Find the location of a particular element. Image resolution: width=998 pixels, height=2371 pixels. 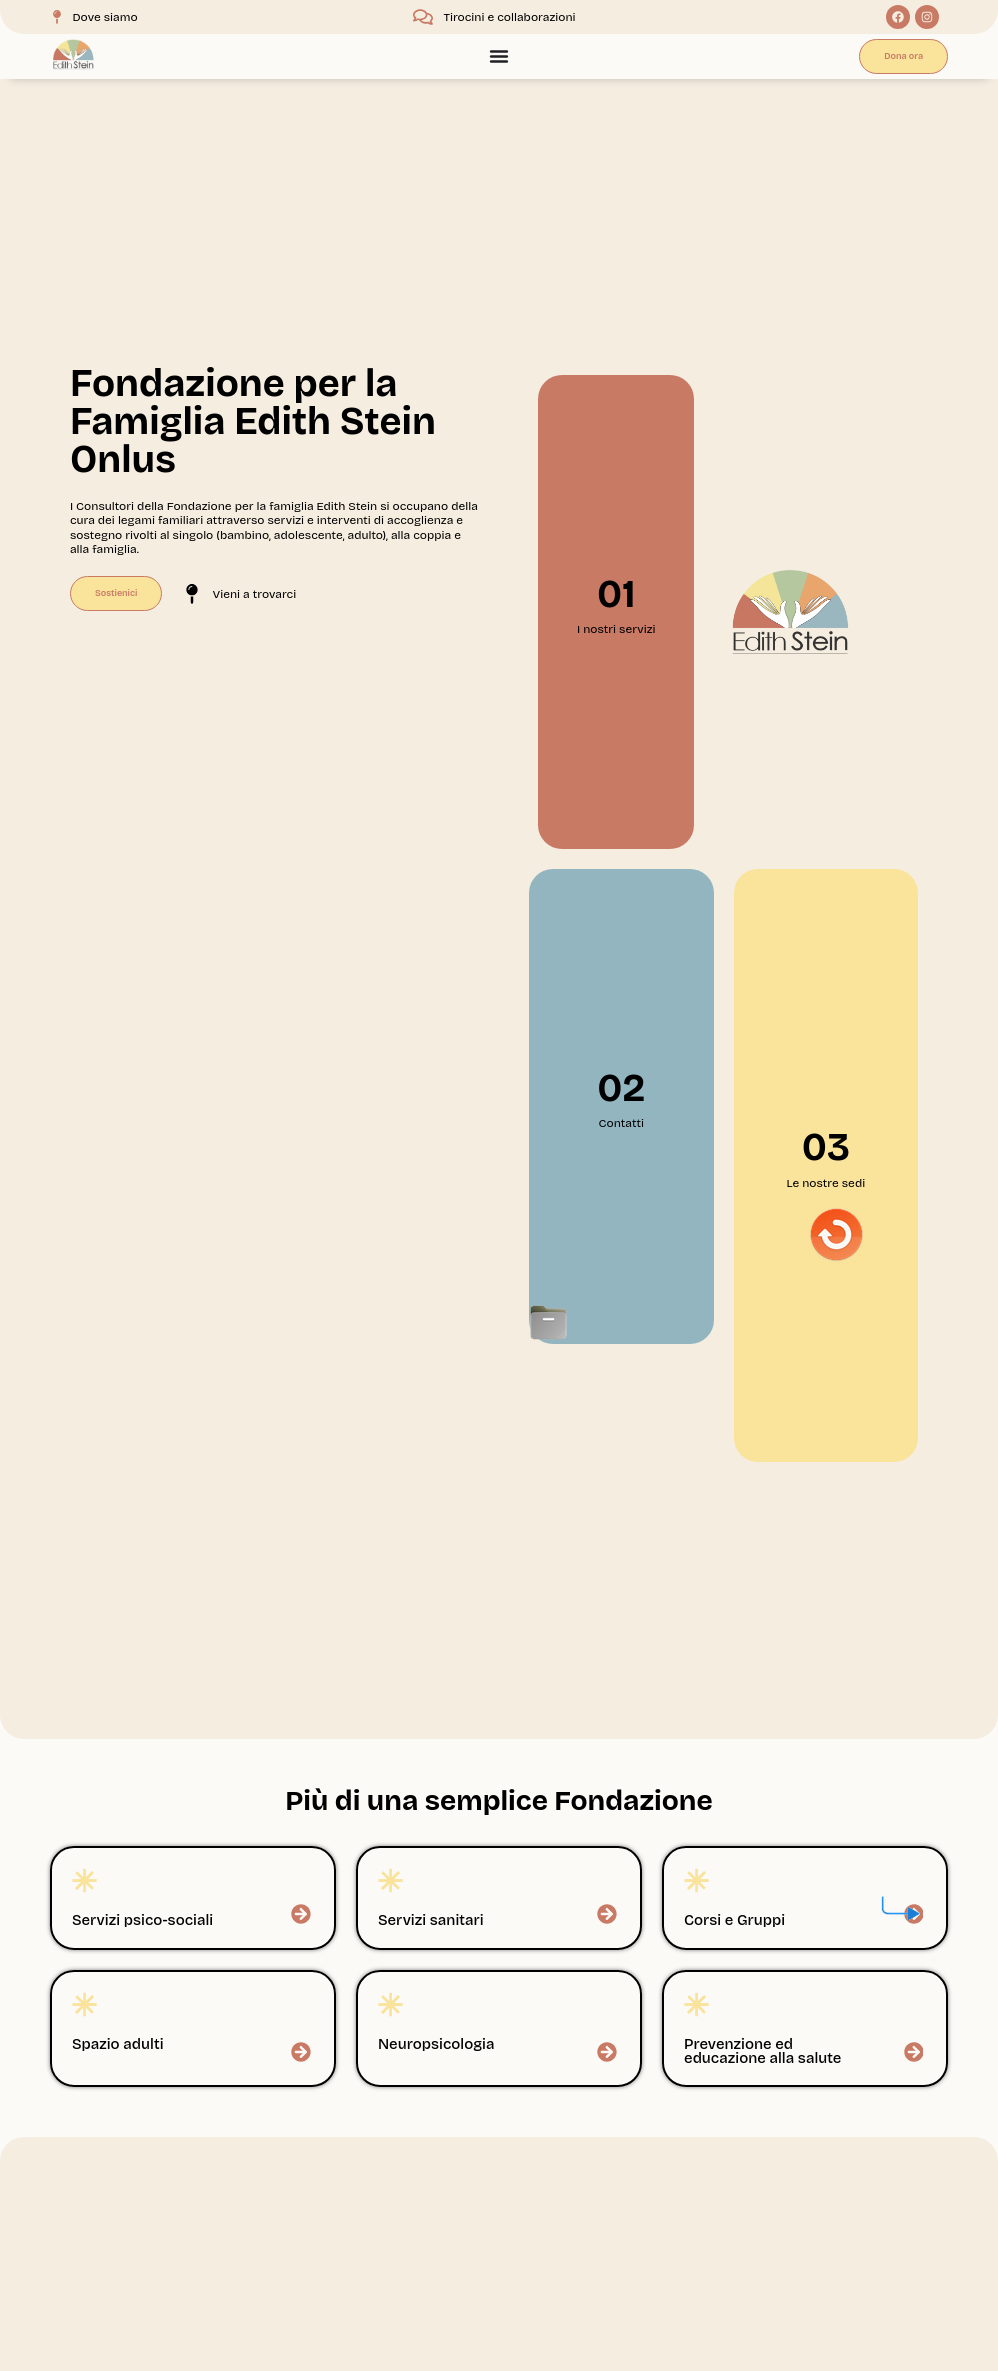

forward this email to another recipient is located at coordinates (901, 1905).